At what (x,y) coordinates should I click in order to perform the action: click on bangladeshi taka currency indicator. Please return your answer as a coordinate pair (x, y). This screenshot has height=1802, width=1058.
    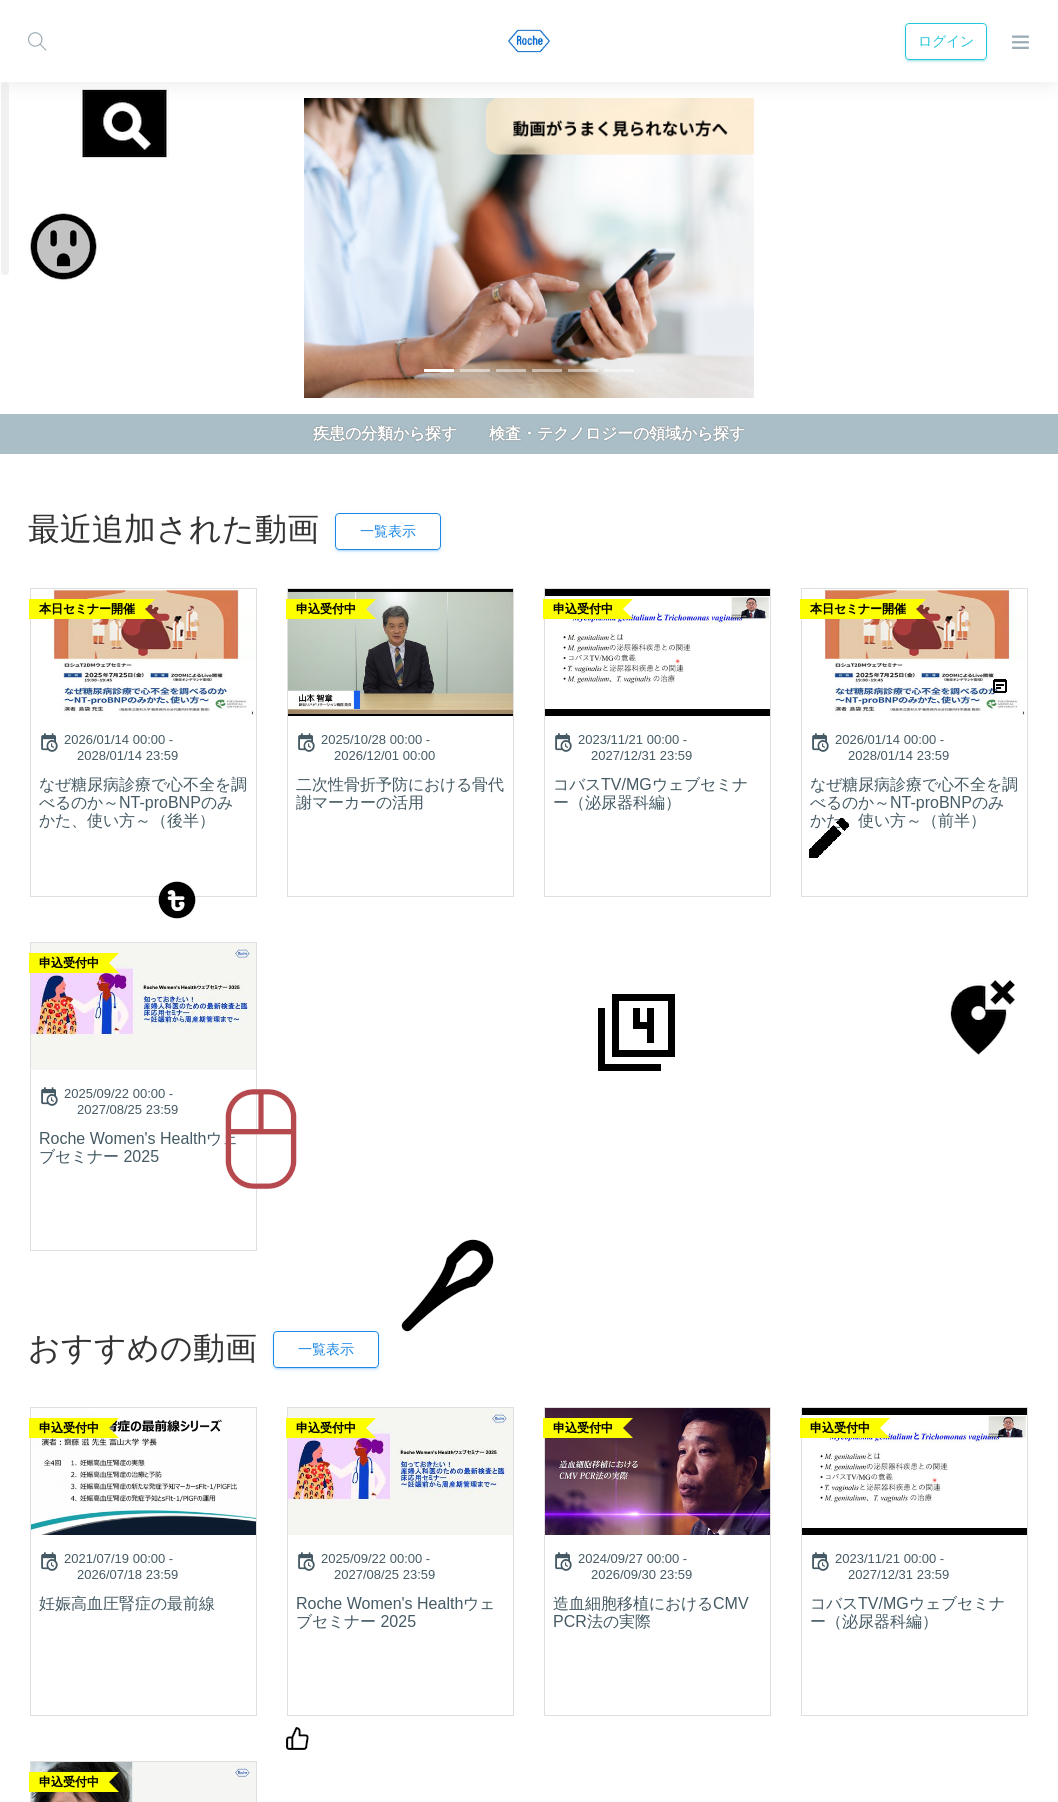
    Looking at the image, I should click on (177, 900).